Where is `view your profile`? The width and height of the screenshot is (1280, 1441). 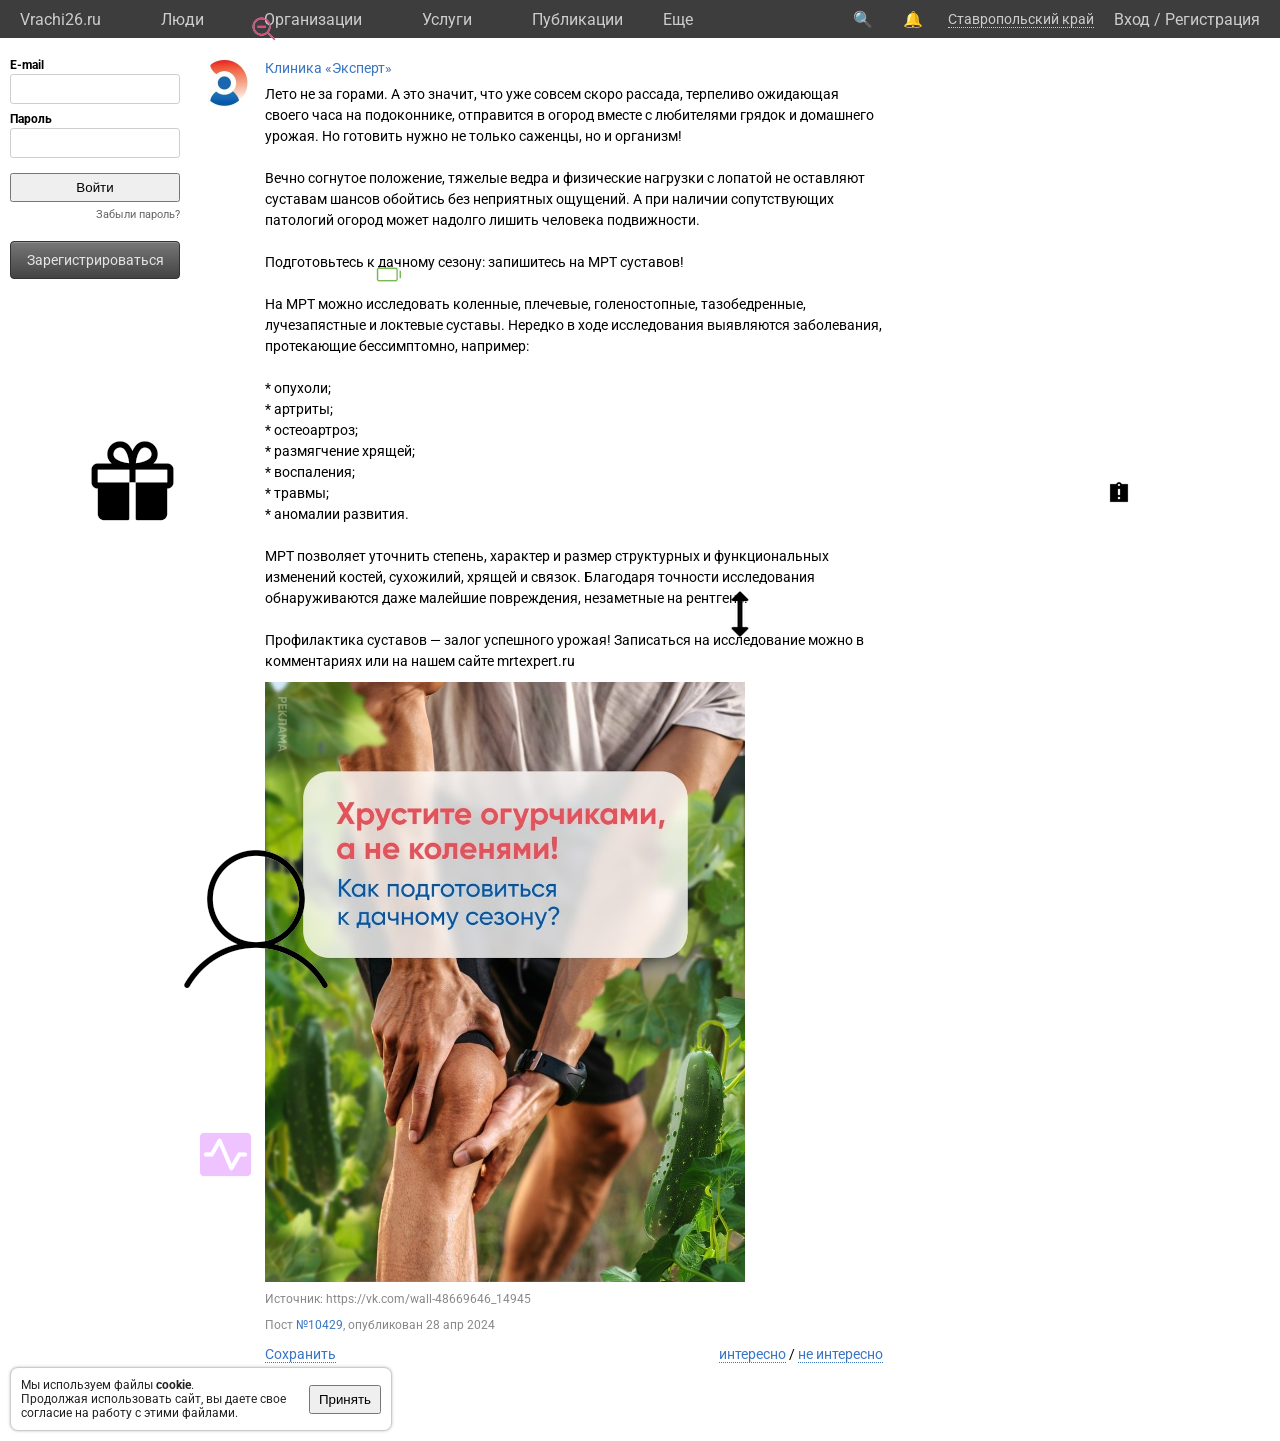
view your profile is located at coordinates (256, 922).